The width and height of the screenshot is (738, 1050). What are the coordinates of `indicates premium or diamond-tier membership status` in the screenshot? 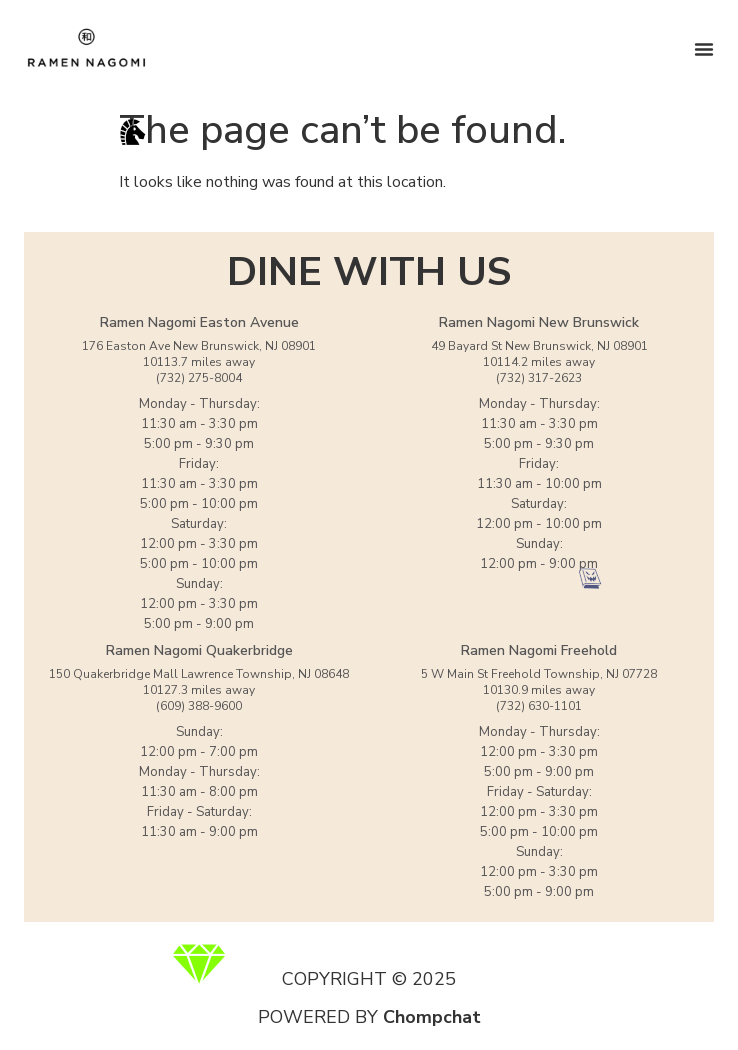 It's located at (199, 962).